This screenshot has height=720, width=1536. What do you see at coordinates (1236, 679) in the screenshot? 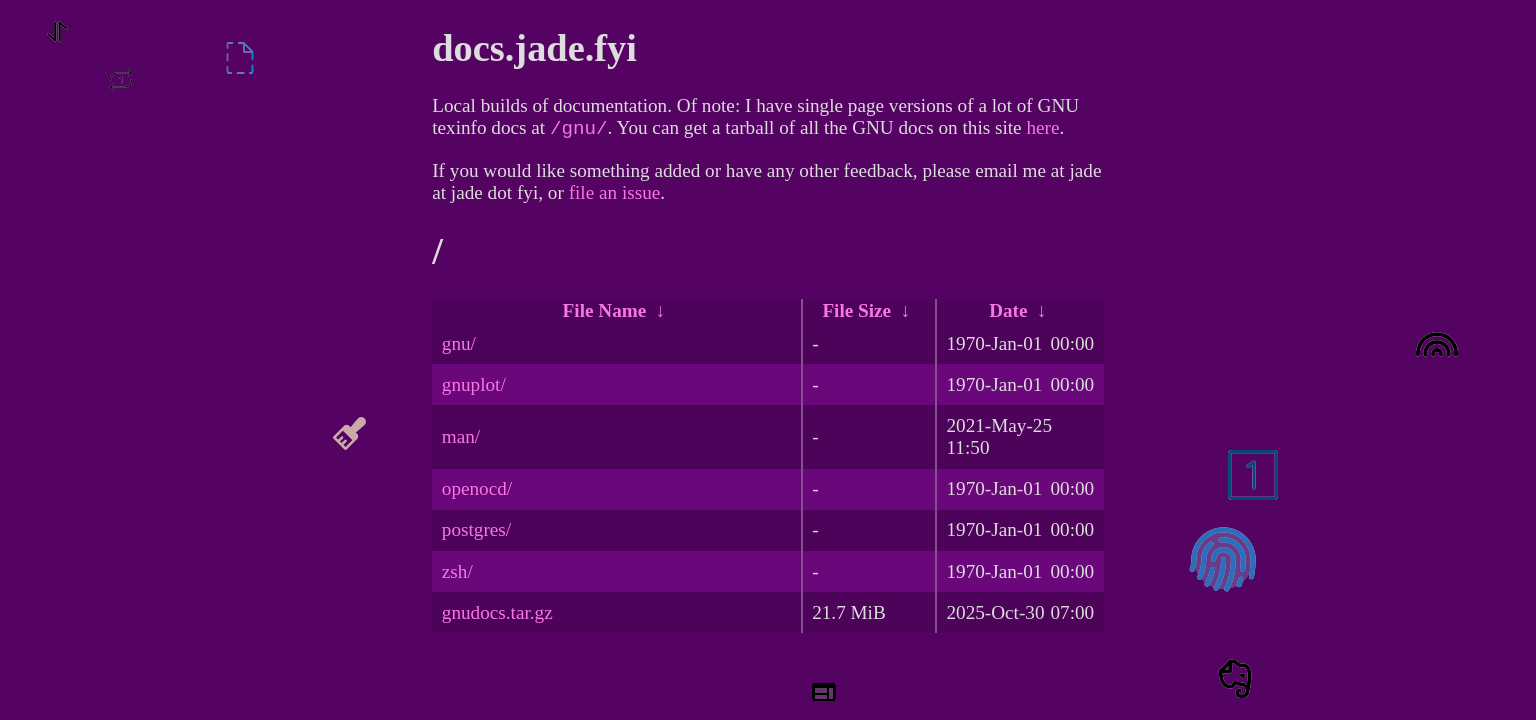
I see `open evernote app` at bounding box center [1236, 679].